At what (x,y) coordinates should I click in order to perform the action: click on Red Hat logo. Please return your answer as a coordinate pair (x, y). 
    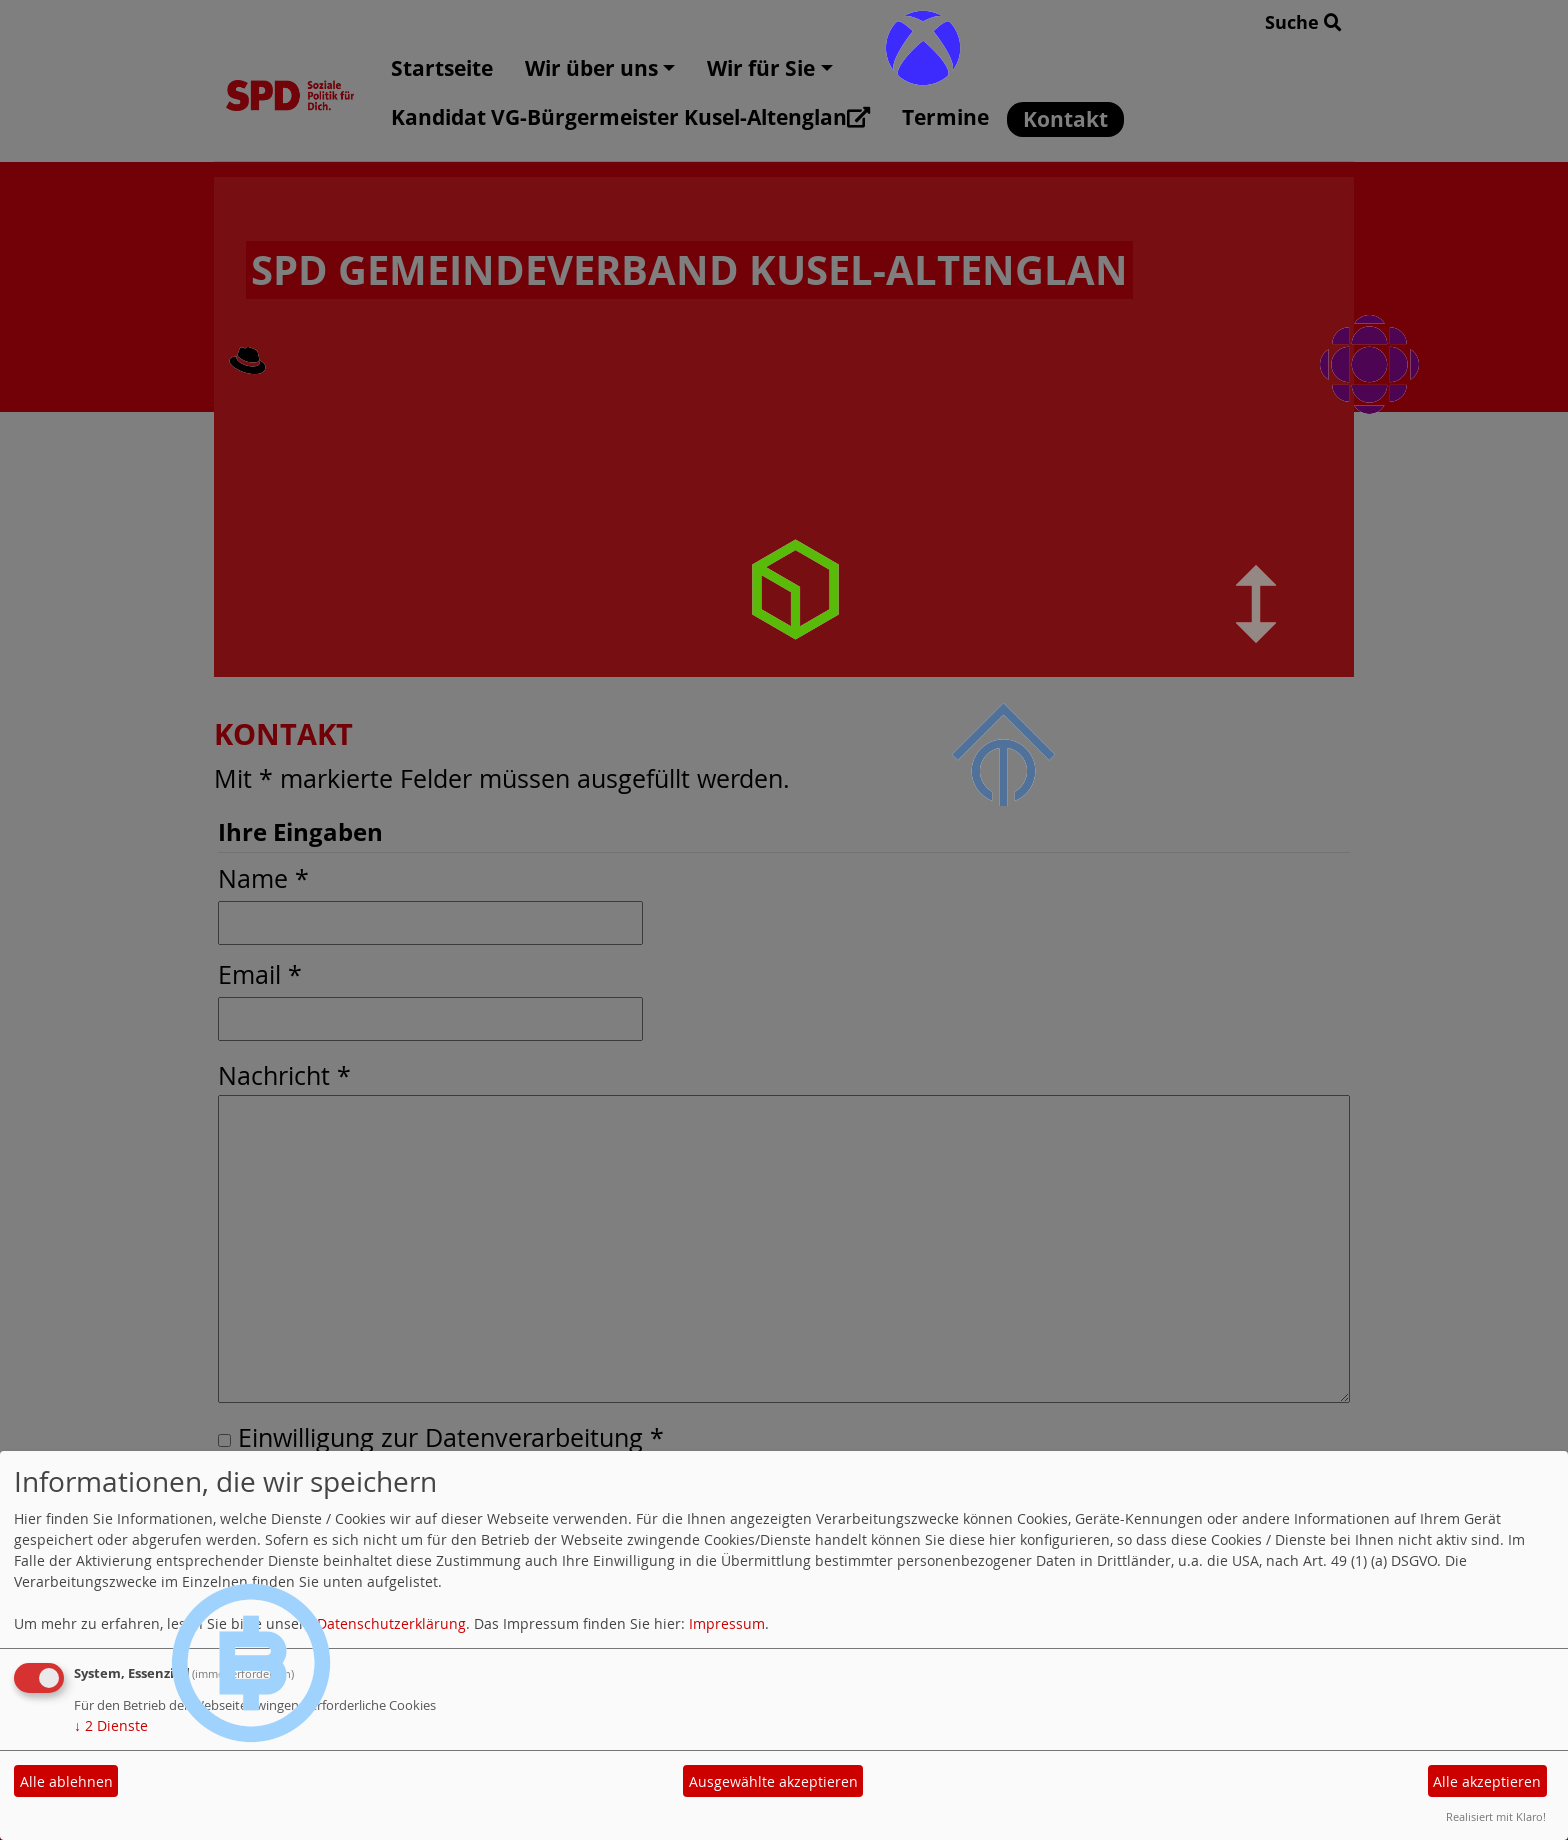
    Looking at the image, I should click on (247, 360).